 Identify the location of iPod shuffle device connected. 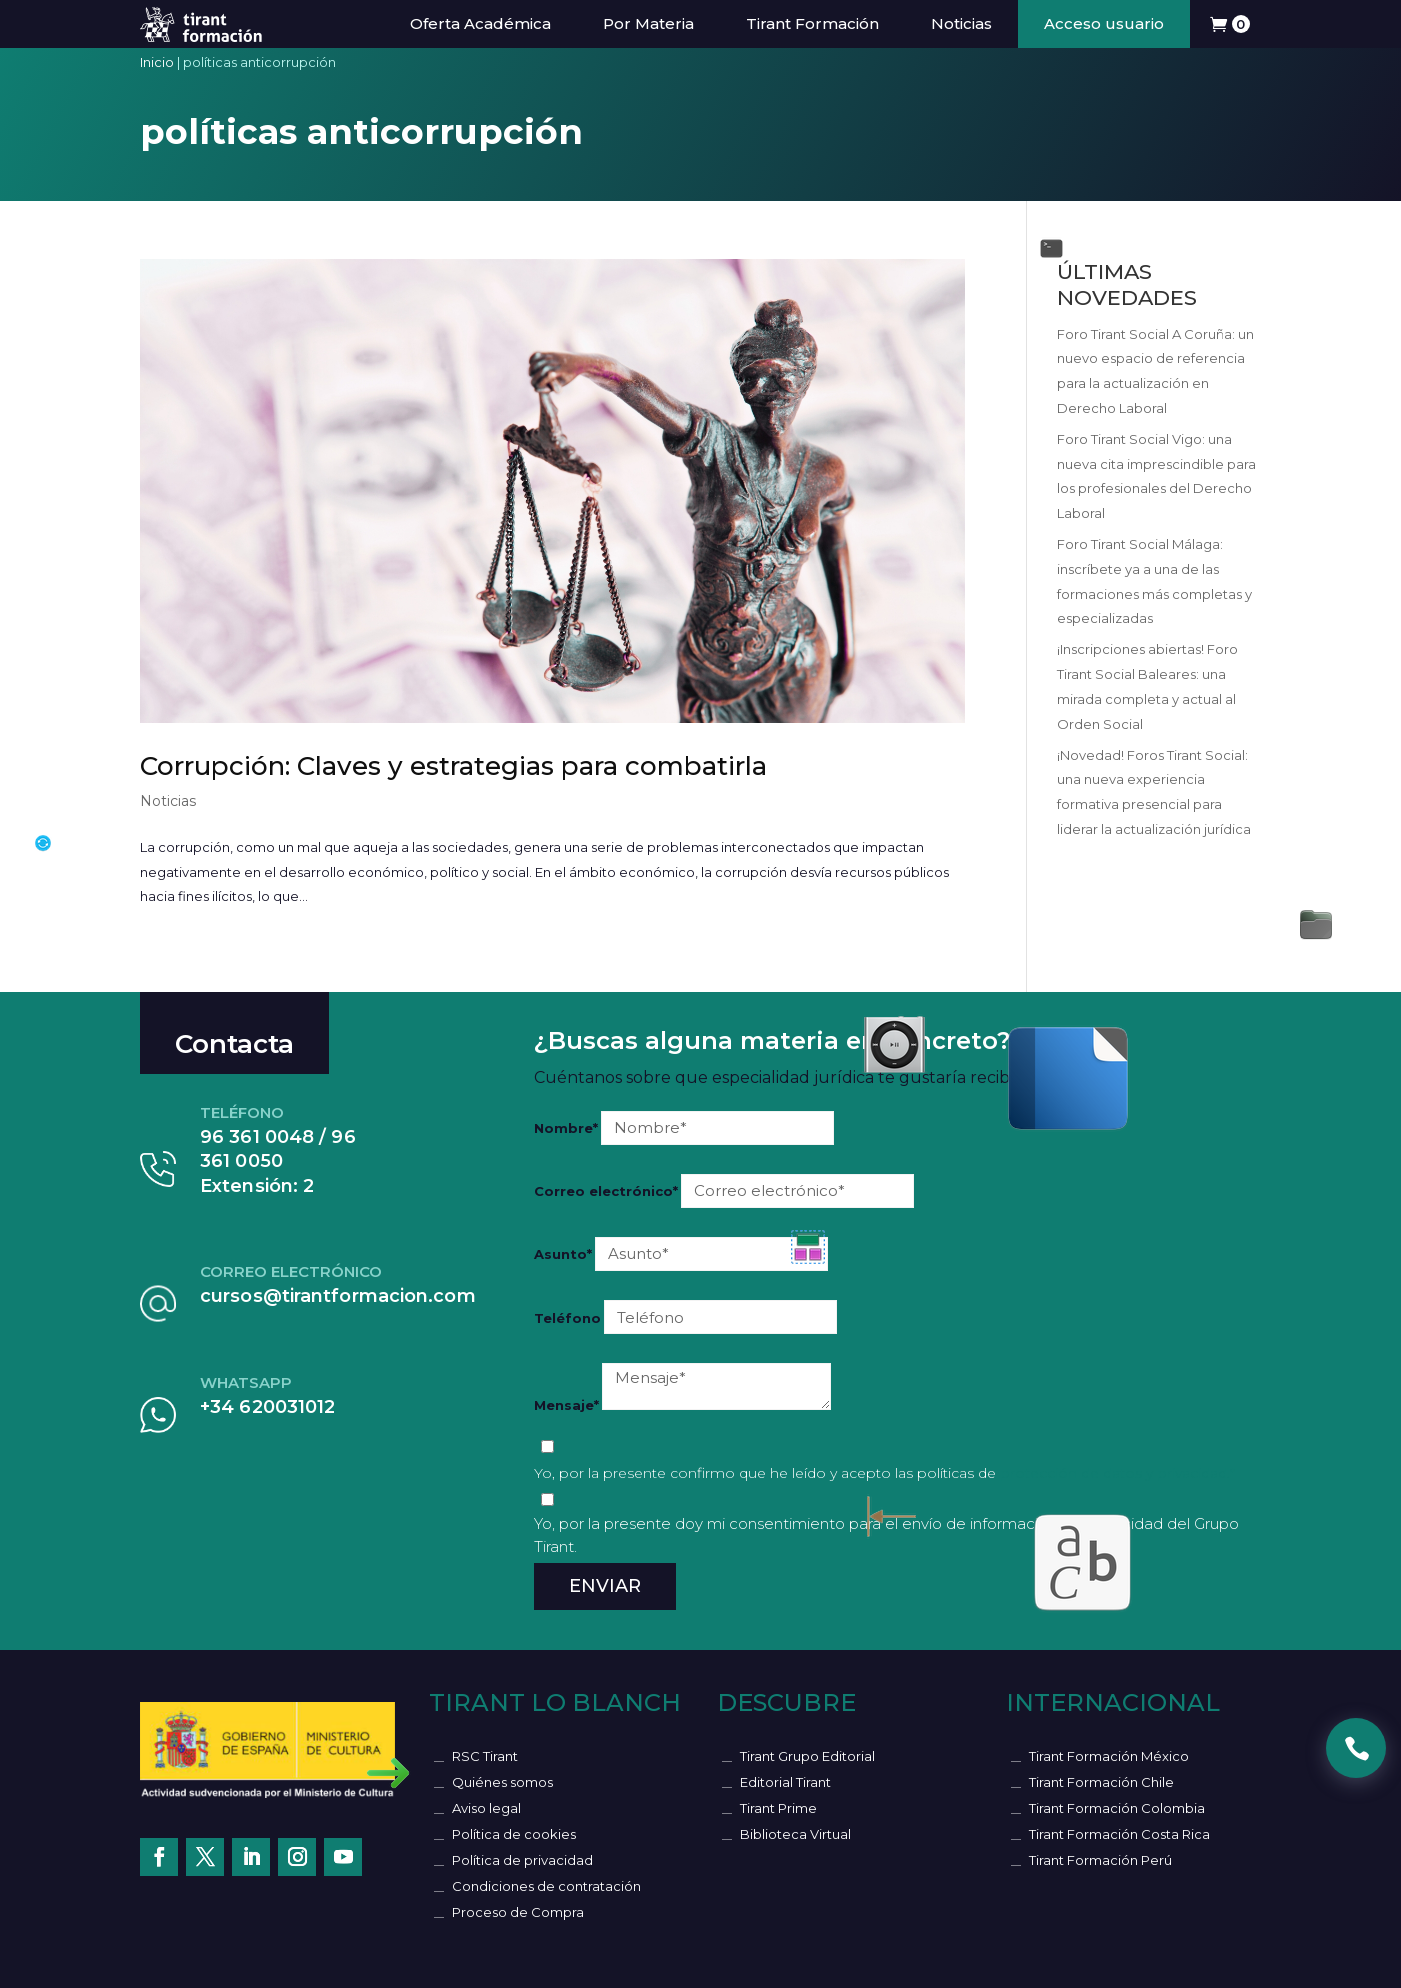
(894, 1044).